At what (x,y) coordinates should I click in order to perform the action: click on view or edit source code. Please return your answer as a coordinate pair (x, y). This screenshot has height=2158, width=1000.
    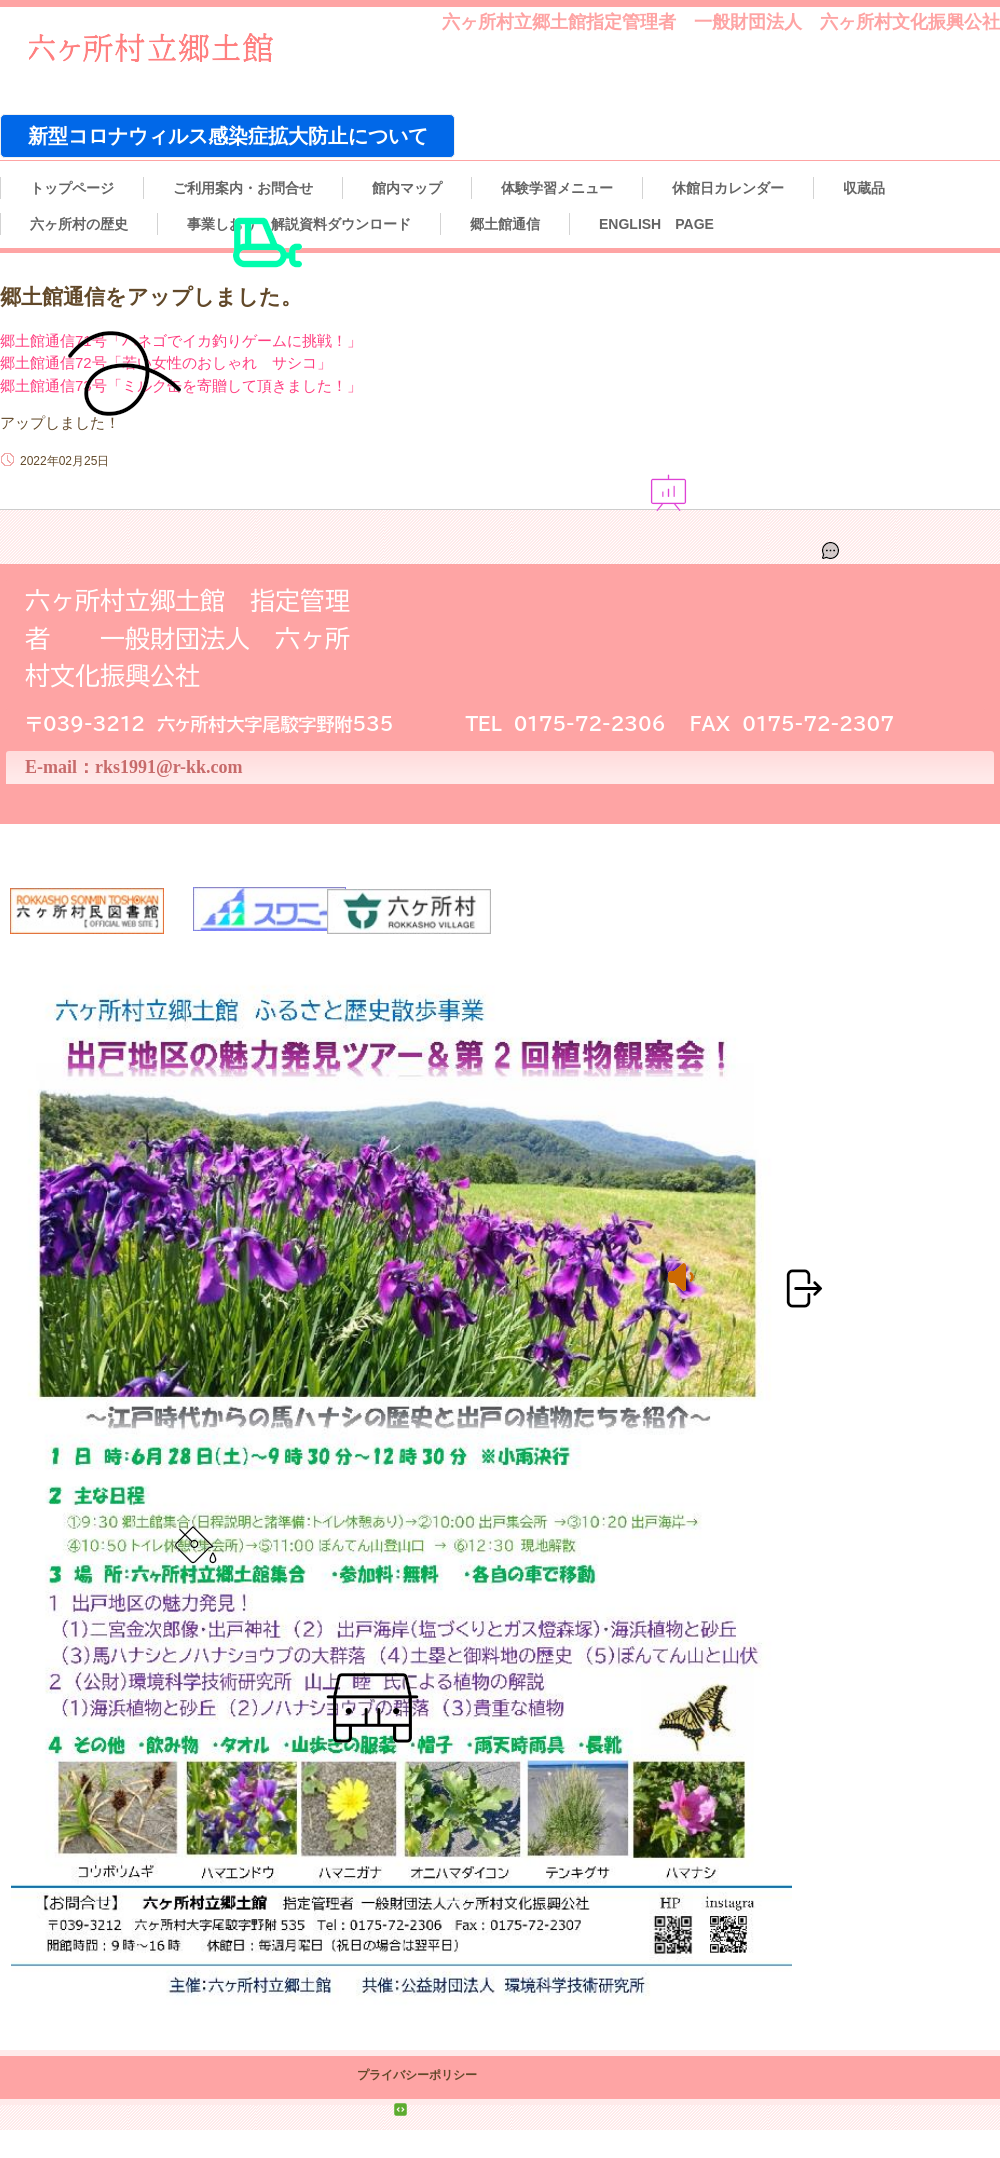
    Looking at the image, I should click on (400, 2109).